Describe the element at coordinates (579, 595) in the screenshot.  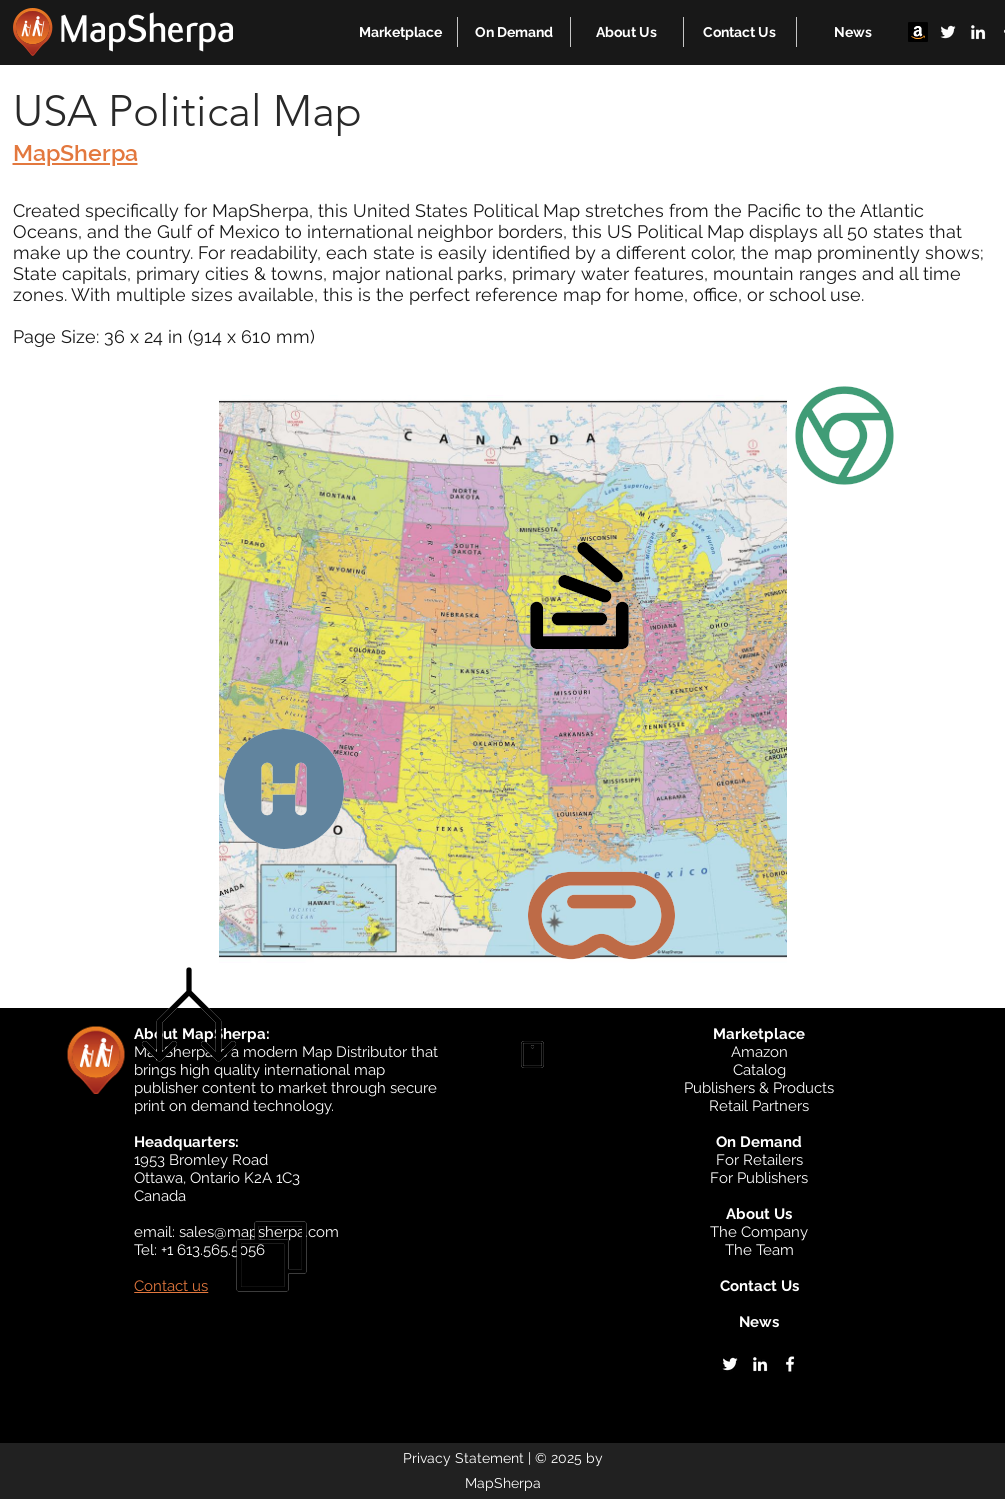
I see `visit stack overflow for developer help` at that location.